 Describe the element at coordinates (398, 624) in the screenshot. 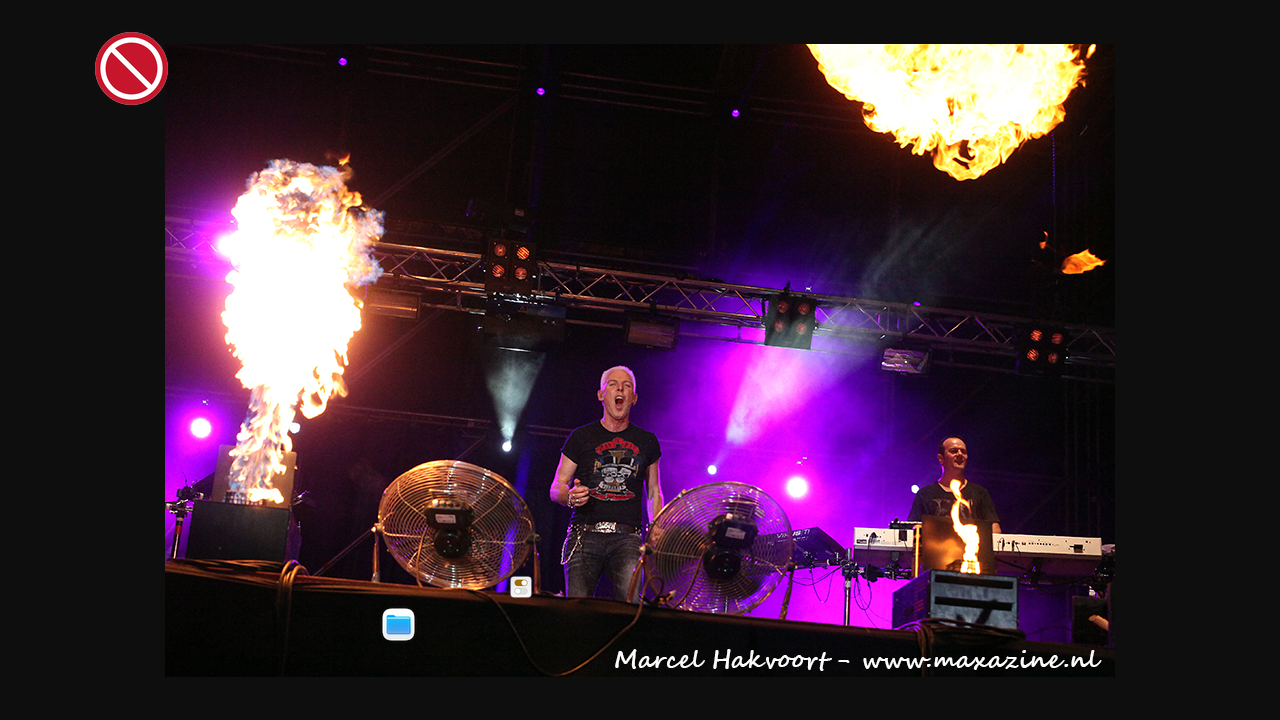

I see `open the files app` at that location.